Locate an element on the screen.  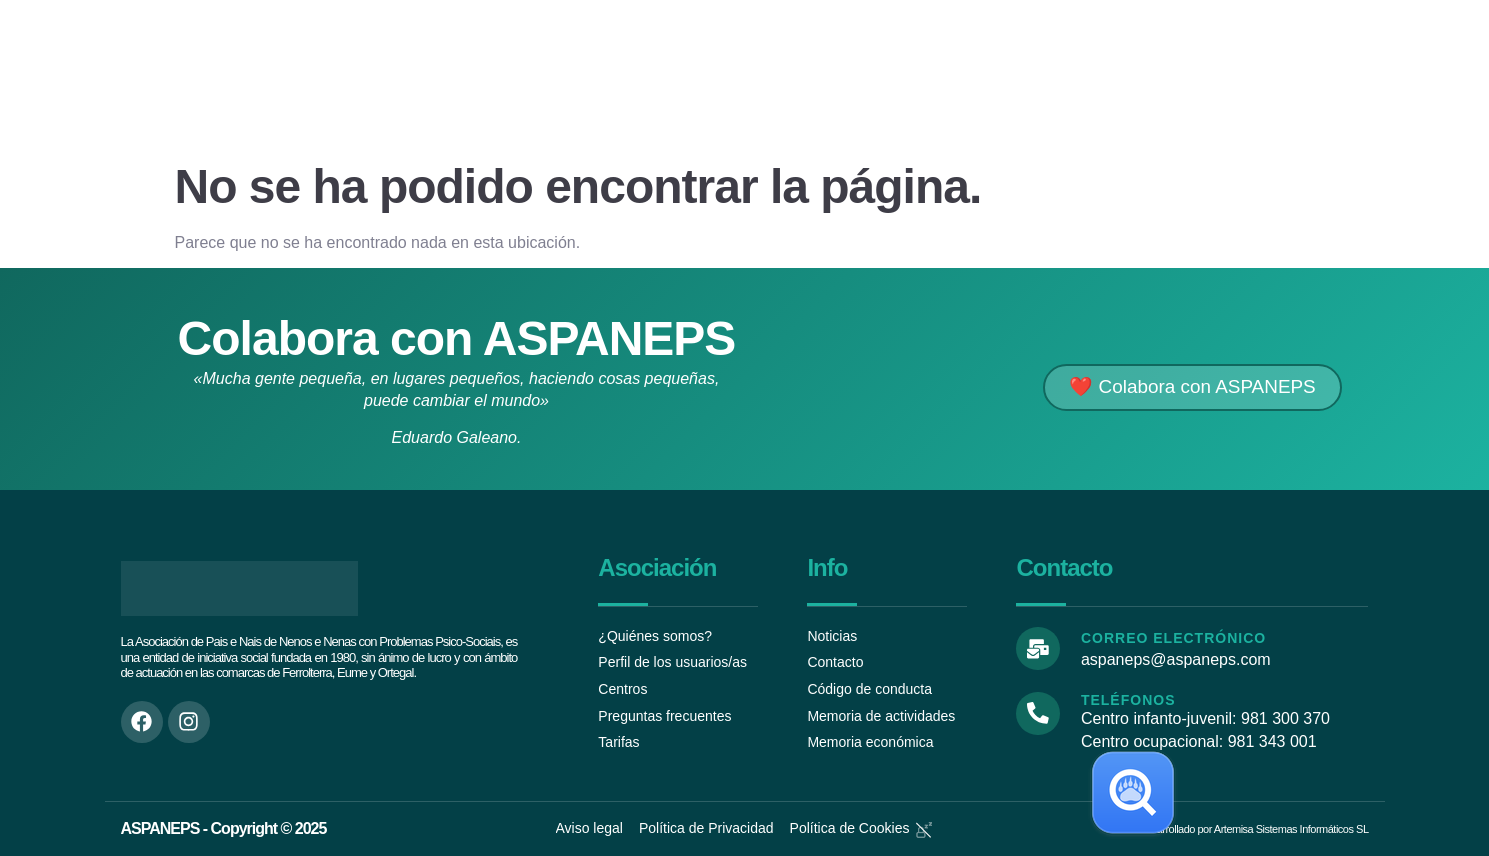
open baloo file search preferences is located at coordinates (1133, 794).